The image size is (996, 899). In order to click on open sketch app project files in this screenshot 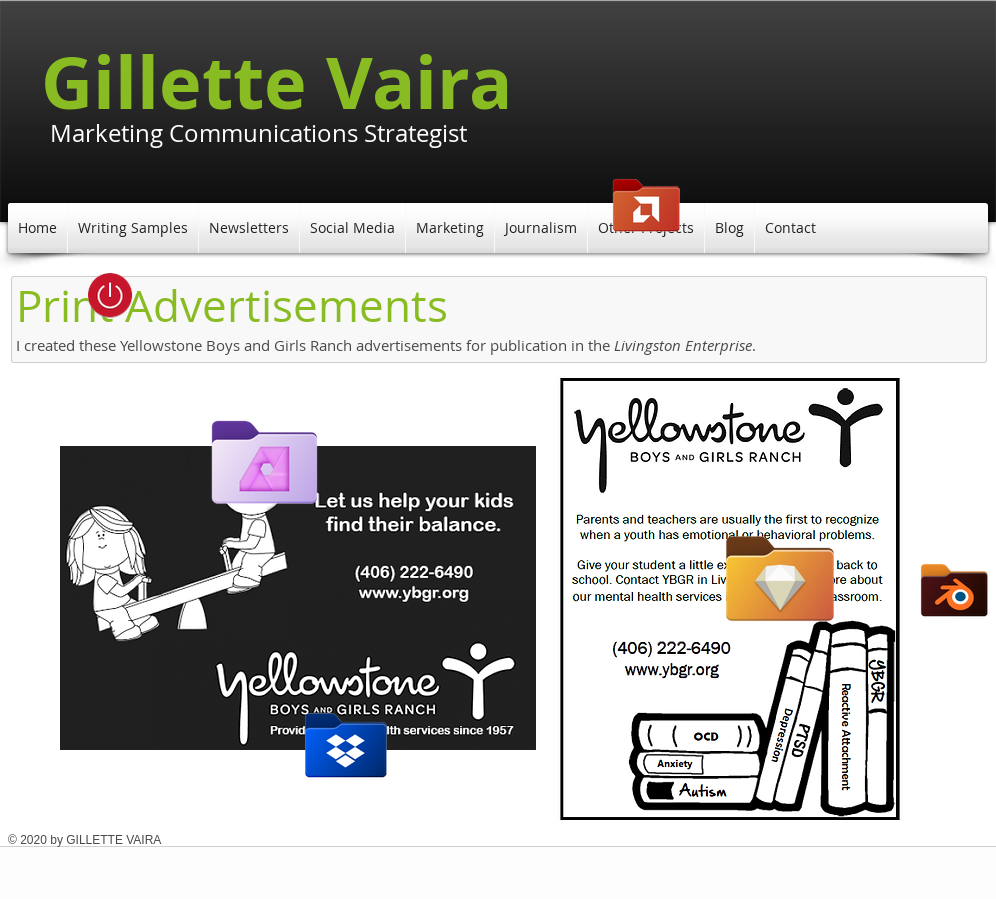, I will do `click(779, 581)`.